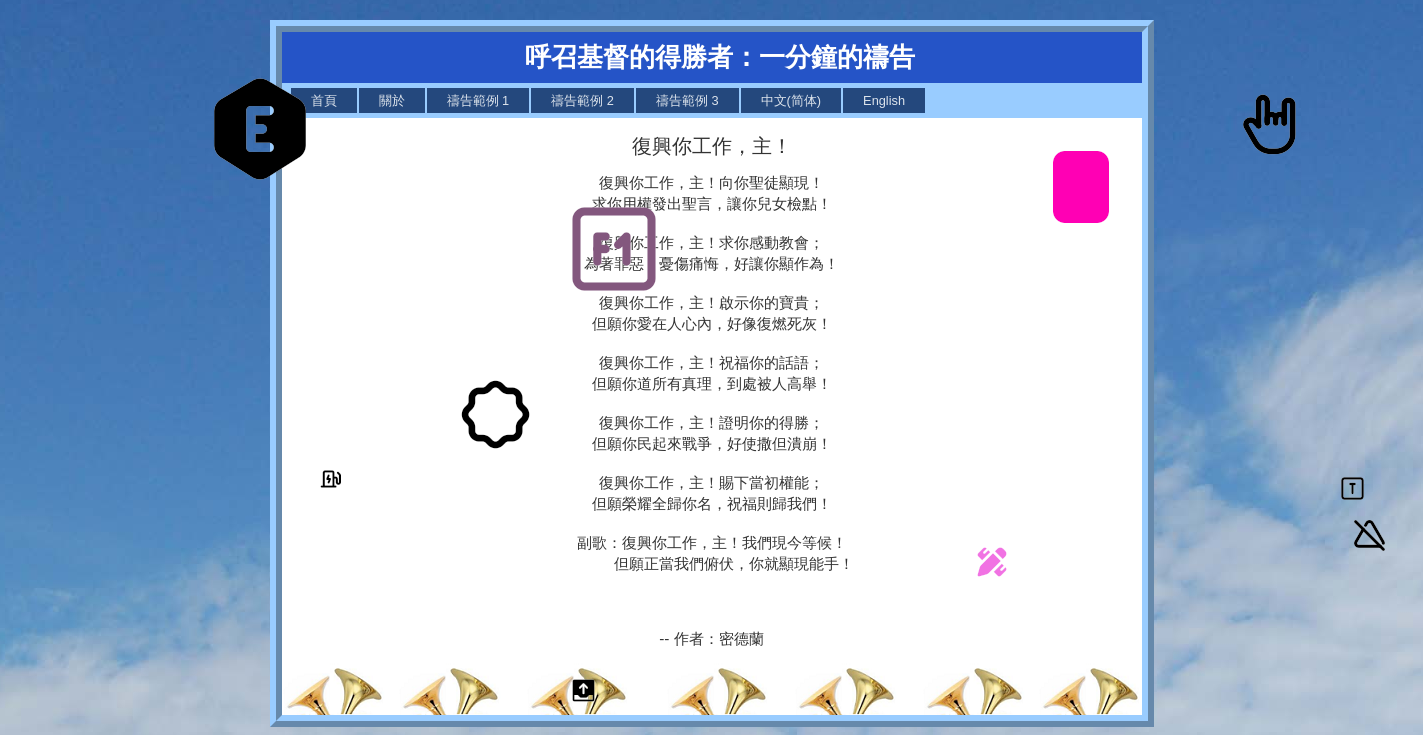 This screenshot has height=735, width=1423. What do you see at coordinates (1352, 488) in the screenshot?
I see `insert a text box or text element` at bounding box center [1352, 488].